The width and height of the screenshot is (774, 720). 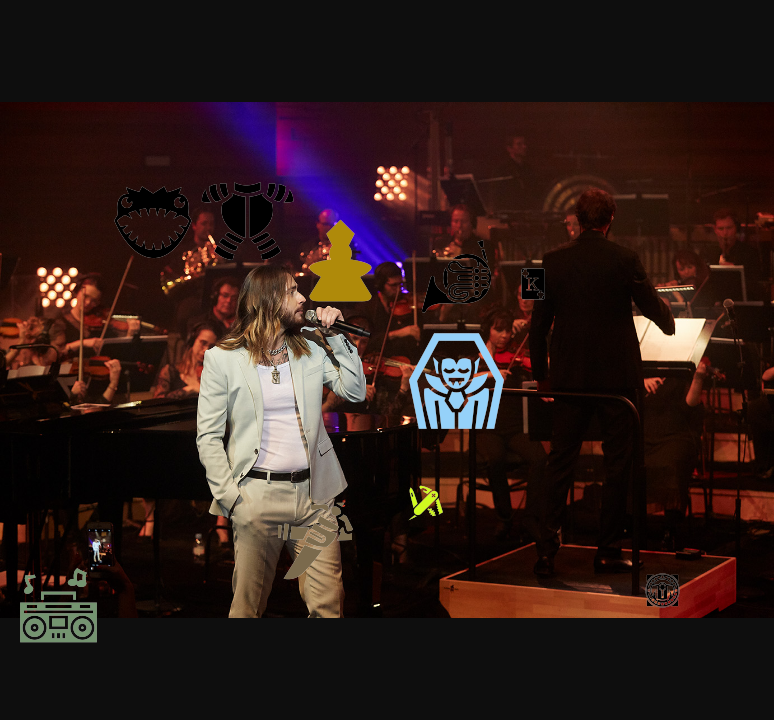 What do you see at coordinates (153, 221) in the screenshot?
I see `creature or monster enemy type indicator` at bounding box center [153, 221].